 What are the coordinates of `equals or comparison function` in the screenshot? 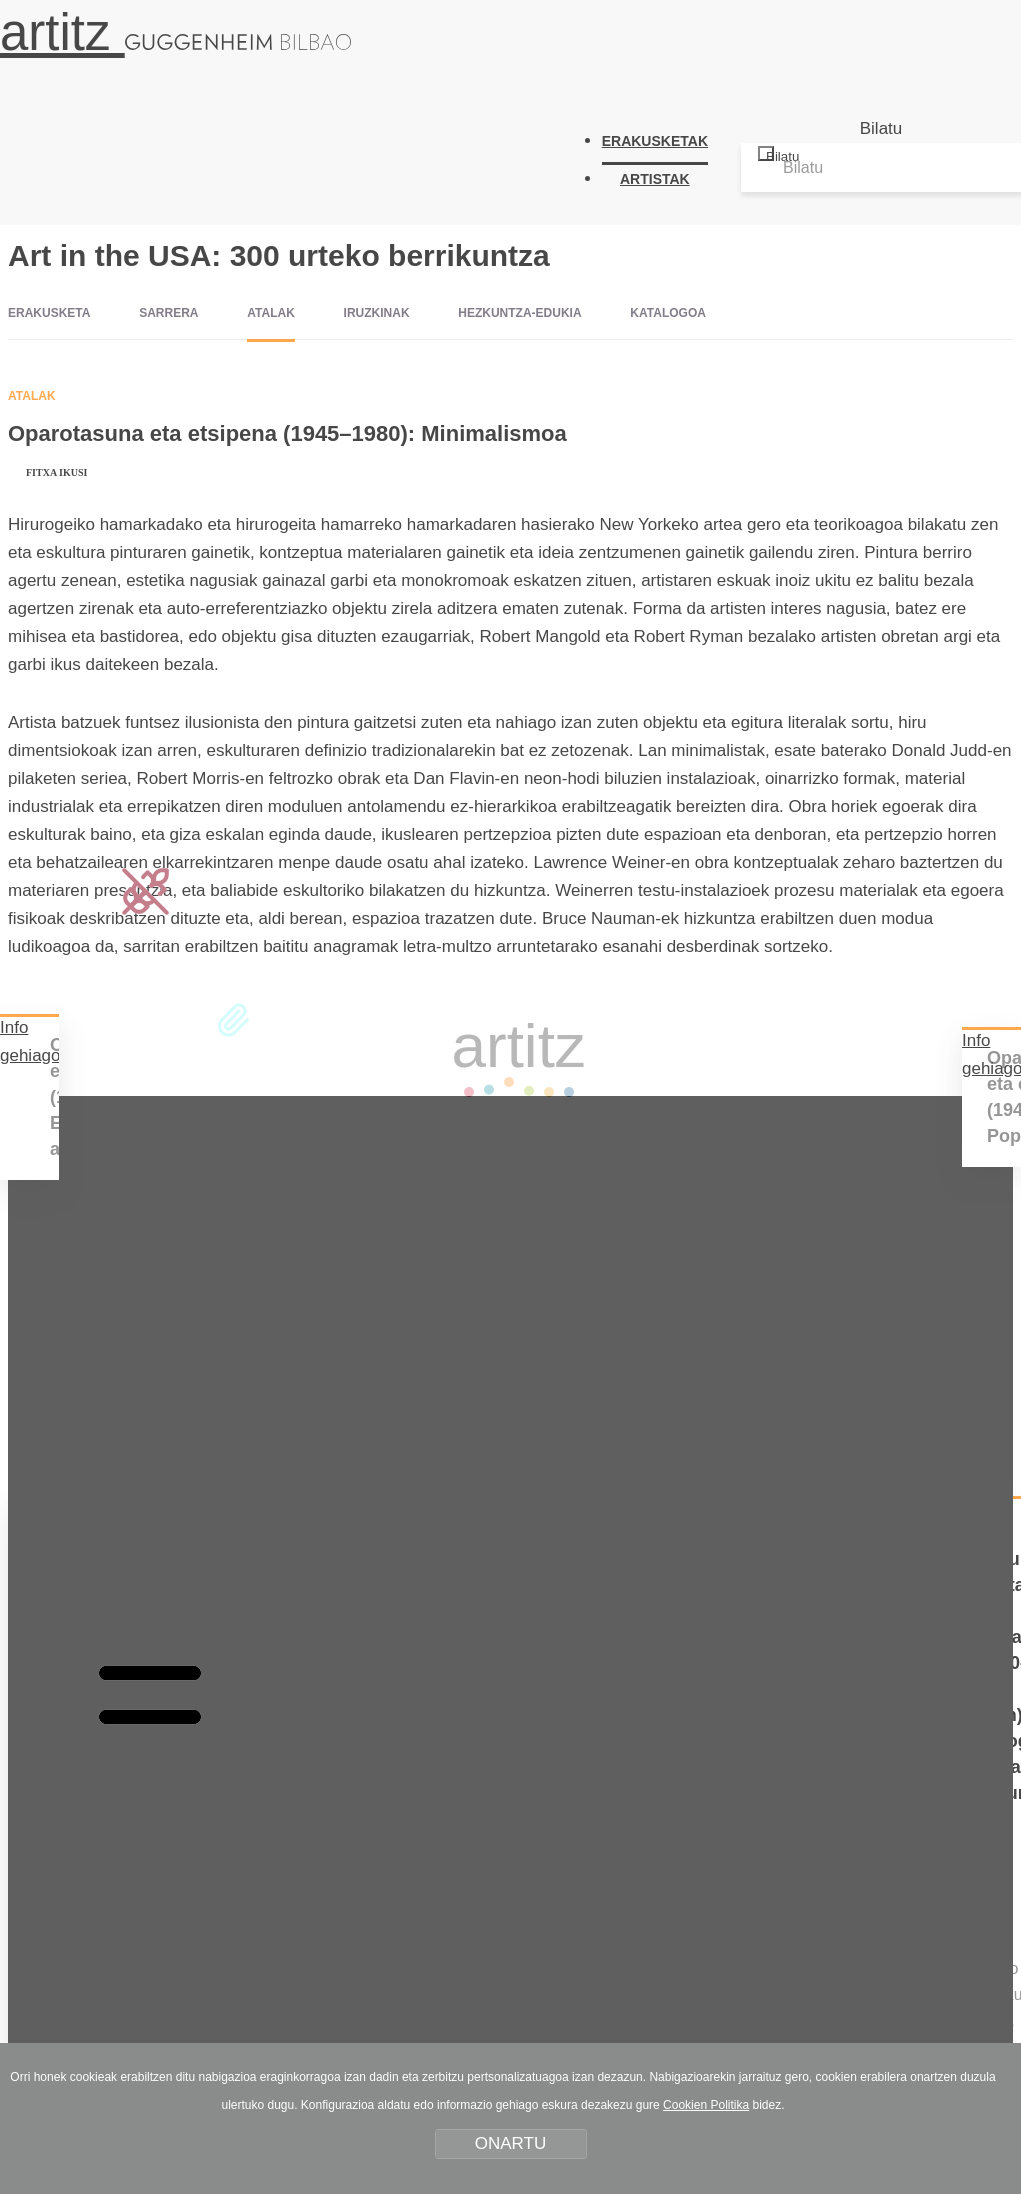 It's located at (150, 1695).